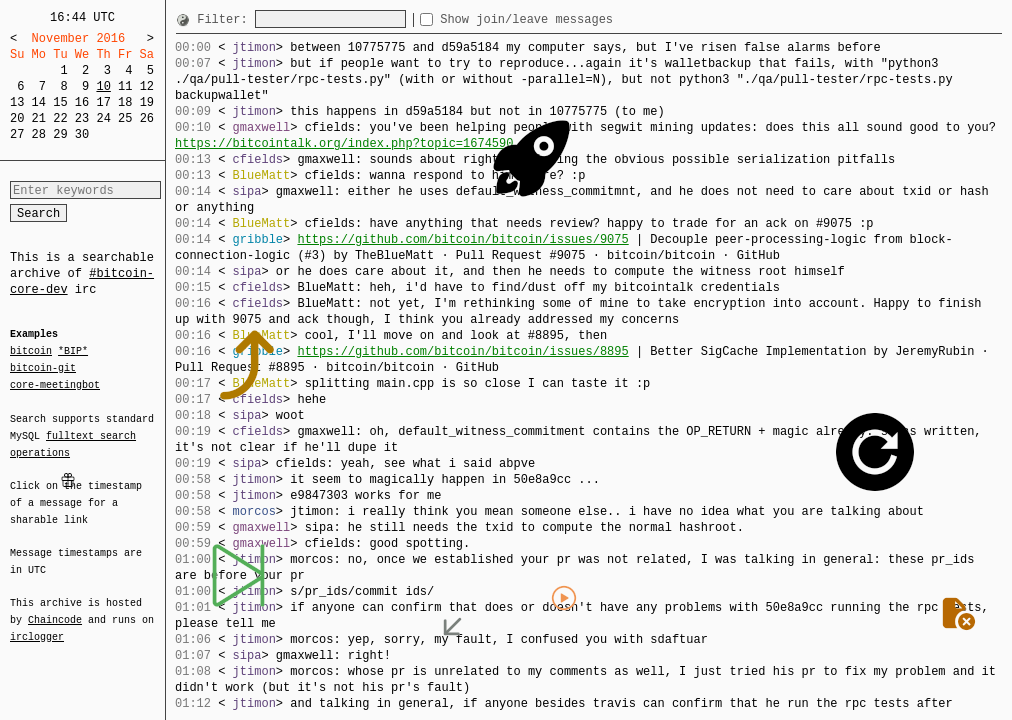  I want to click on delete or remove a file, so click(958, 613).